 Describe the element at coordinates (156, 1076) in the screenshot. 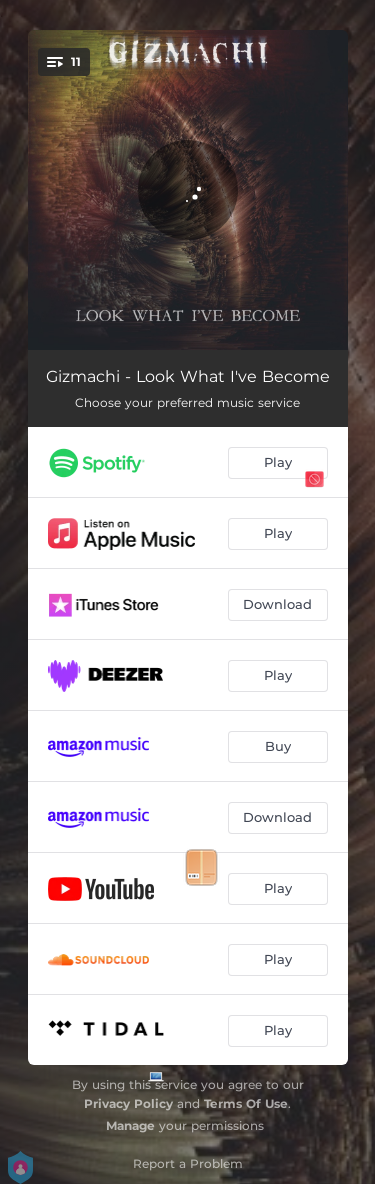

I see `indicates a connected macbook device` at that location.